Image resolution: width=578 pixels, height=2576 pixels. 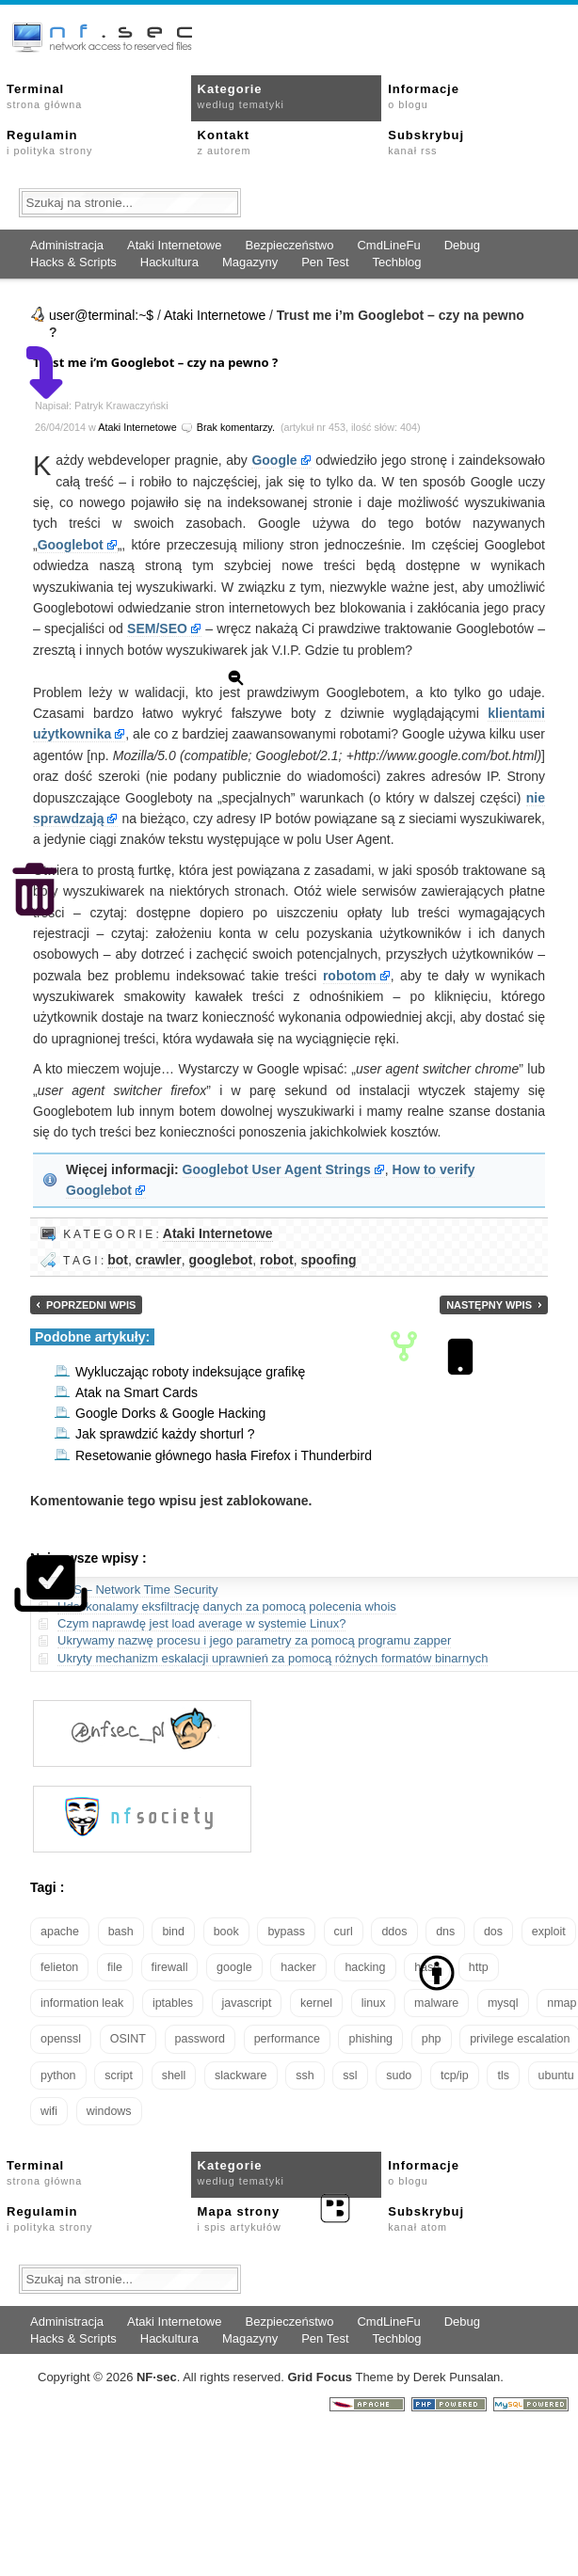 What do you see at coordinates (46, 373) in the screenshot?
I see `go down a level or subdirectory` at bounding box center [46, 373].